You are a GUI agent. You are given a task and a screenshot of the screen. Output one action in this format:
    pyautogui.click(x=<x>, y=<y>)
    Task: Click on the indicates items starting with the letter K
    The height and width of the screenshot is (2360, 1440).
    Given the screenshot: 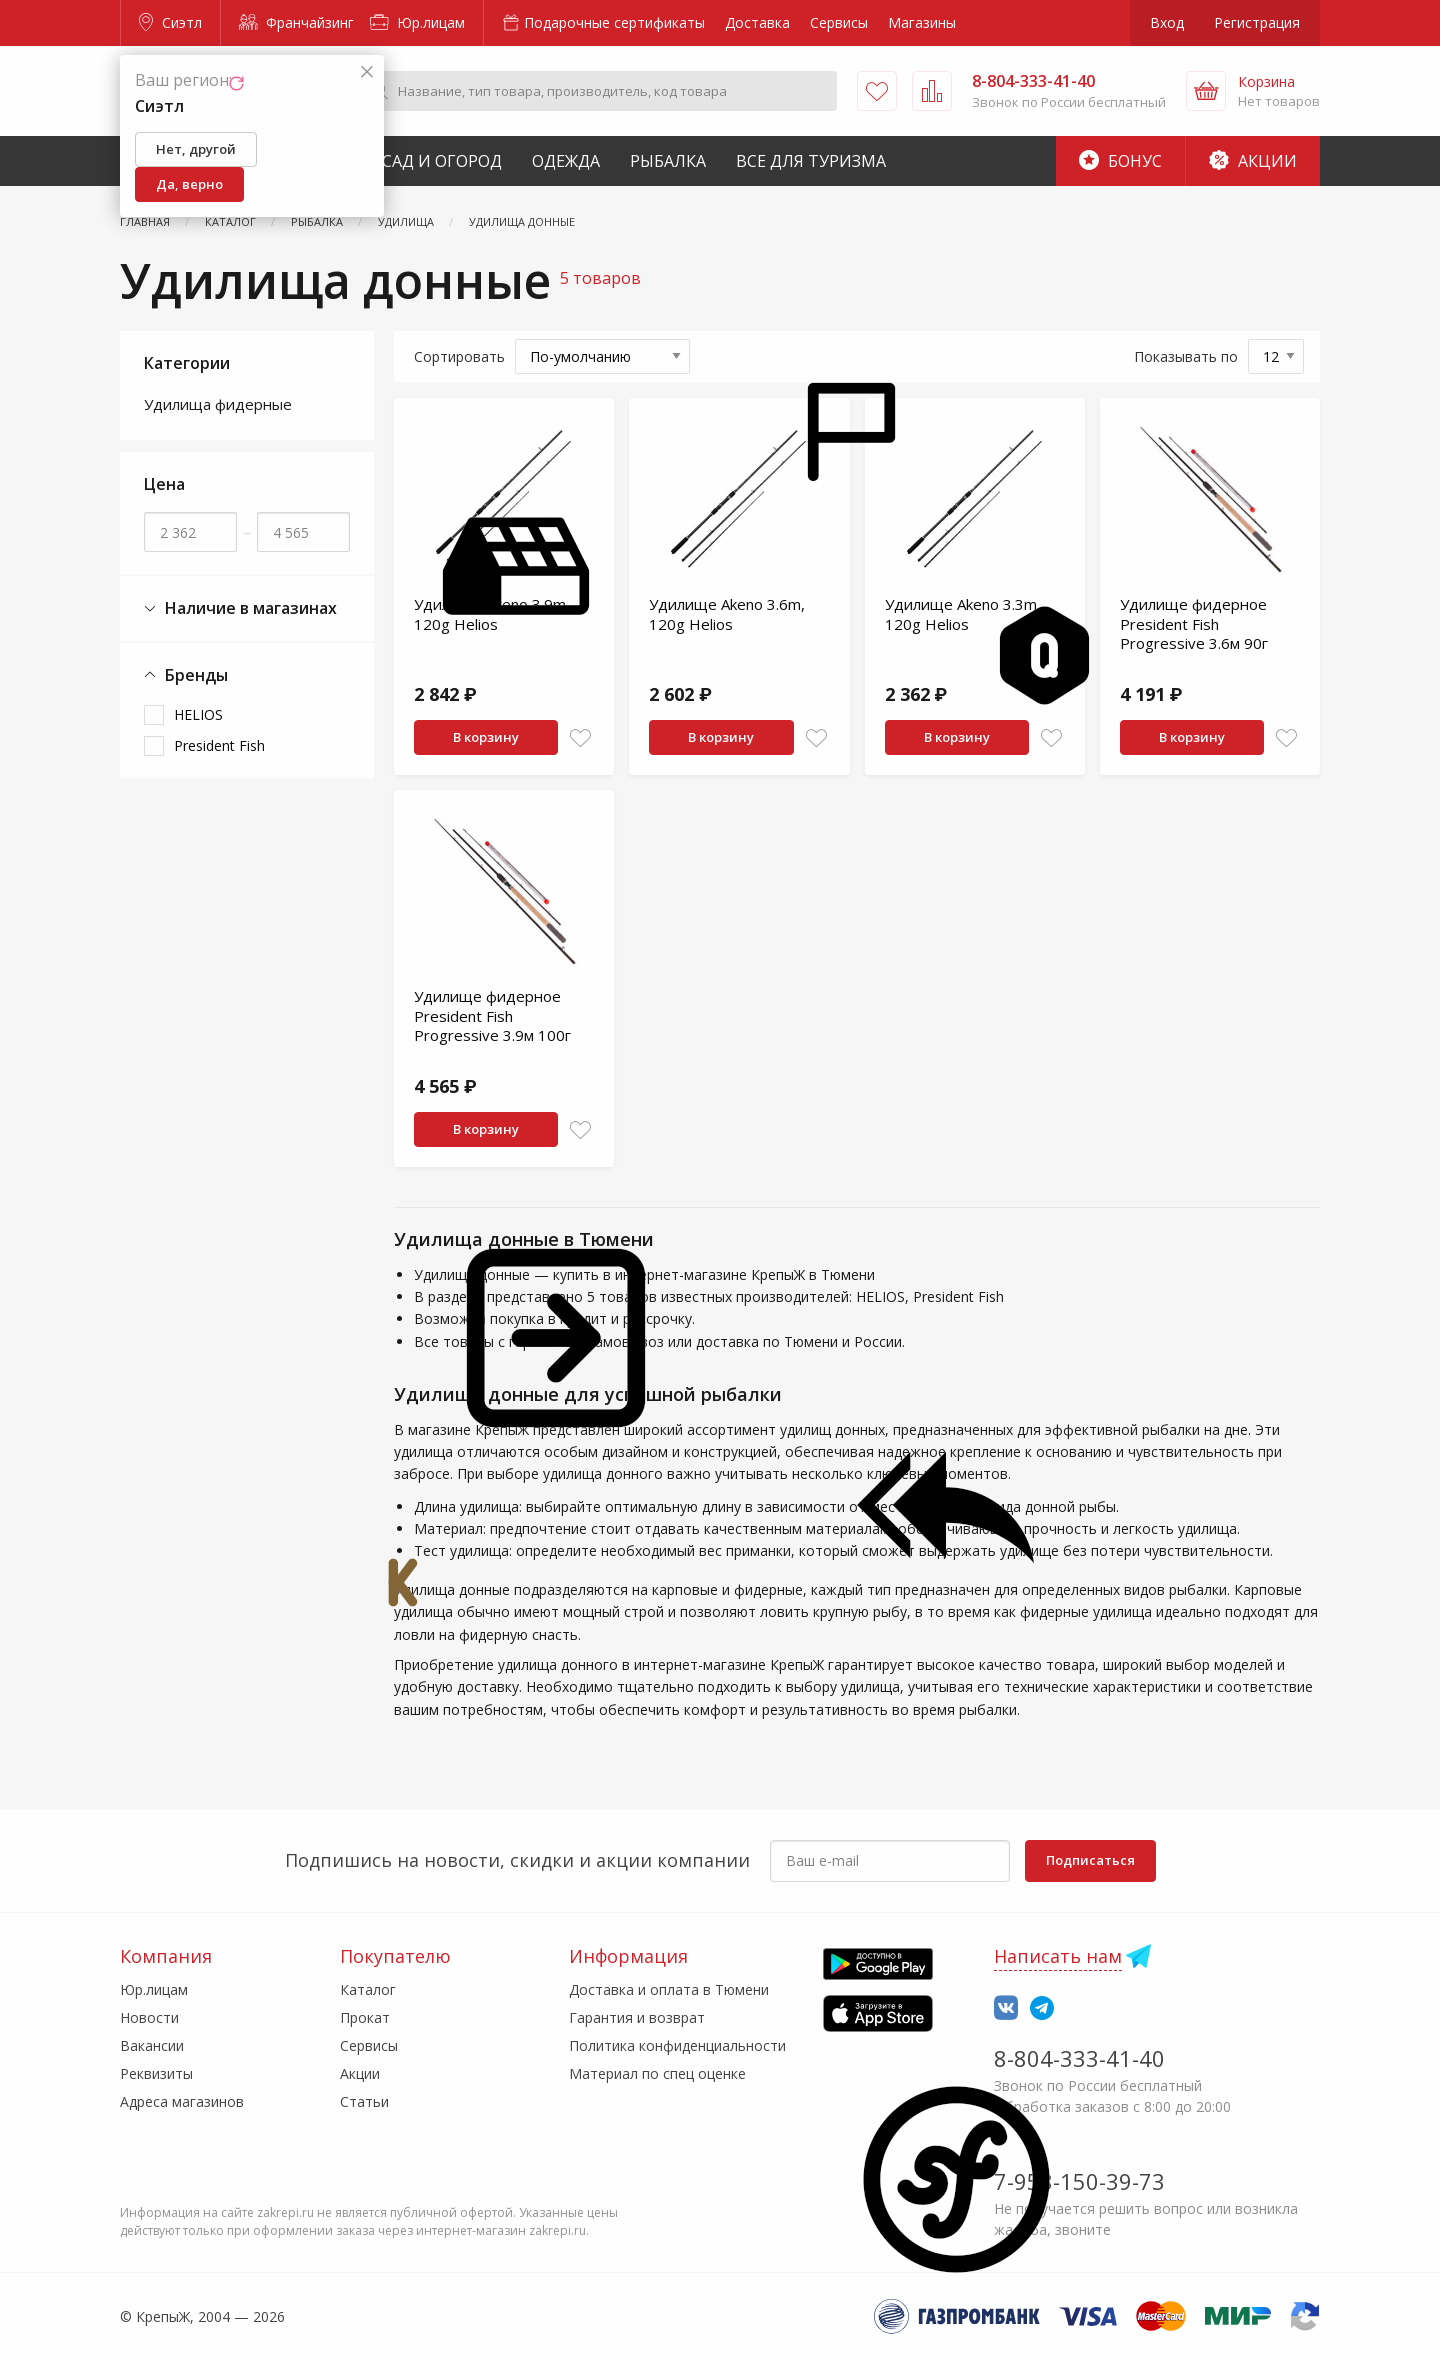 What is the action you would take?
    pyautogui.click(x=400, y=1582)
    